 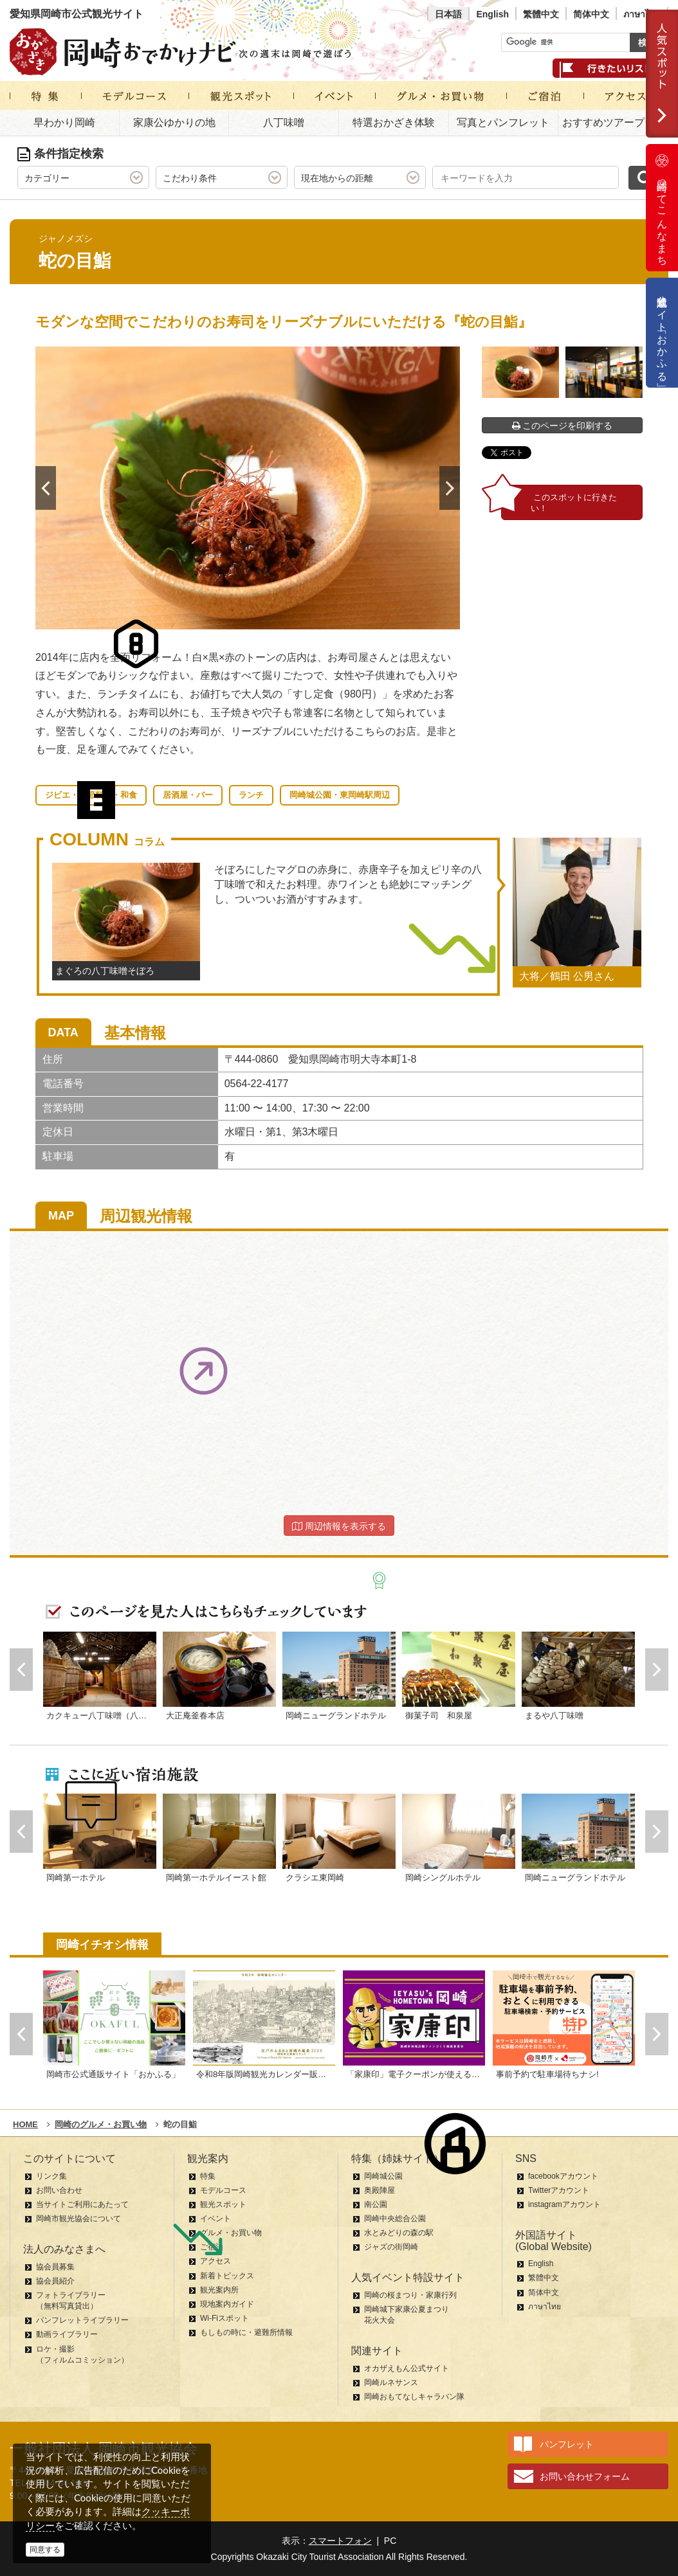 What do you see at coordinates (96, 800) in the screenshot?
I see `indicates explicit content warning` at bounding box center [96, 800].